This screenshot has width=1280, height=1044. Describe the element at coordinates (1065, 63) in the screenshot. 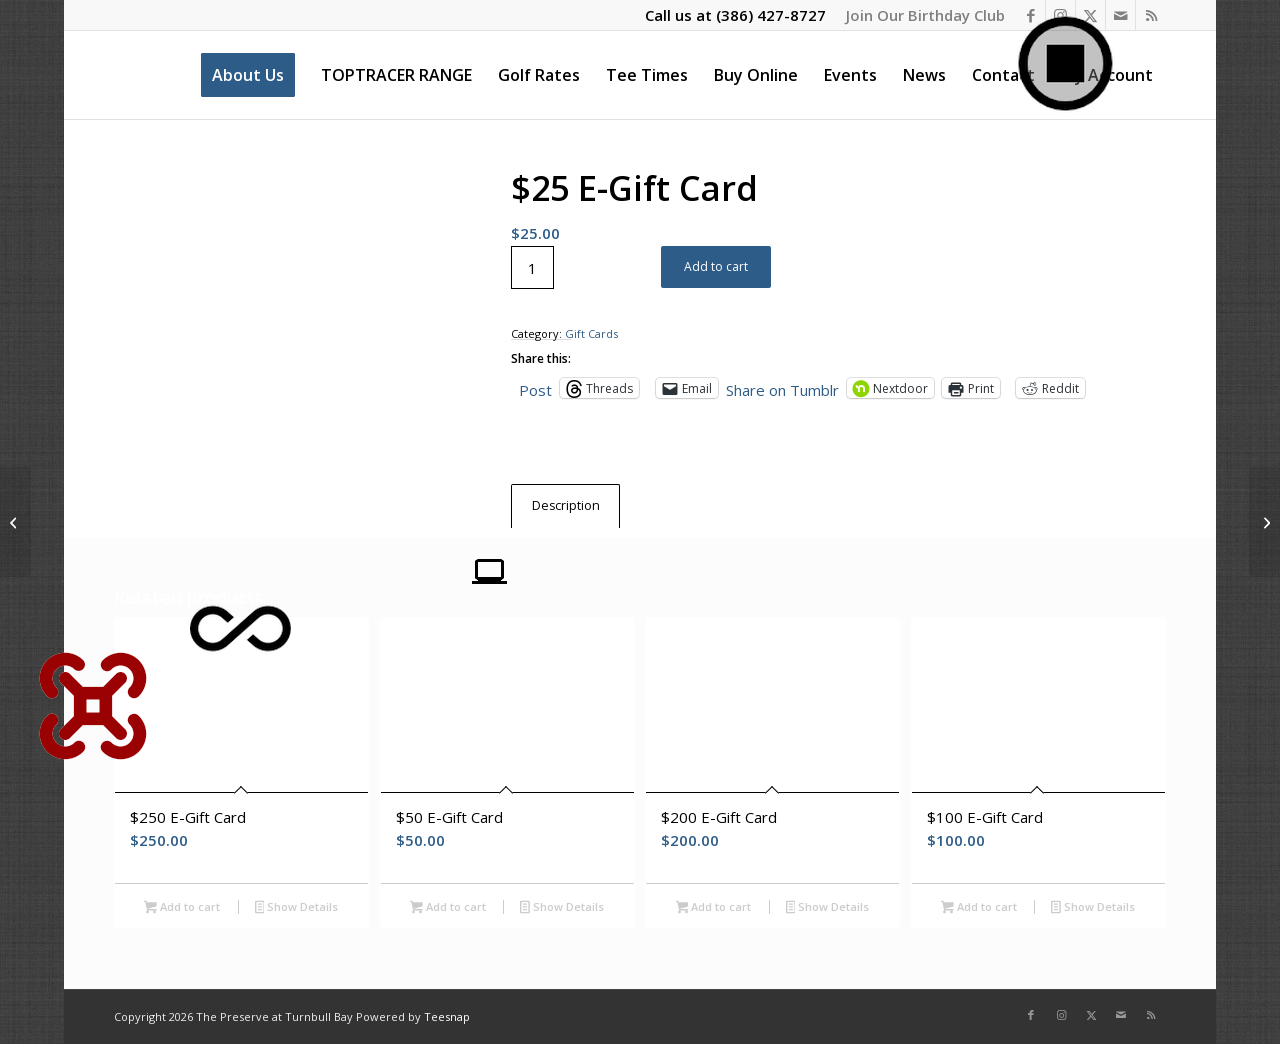

I see `stop media playback` at that location.